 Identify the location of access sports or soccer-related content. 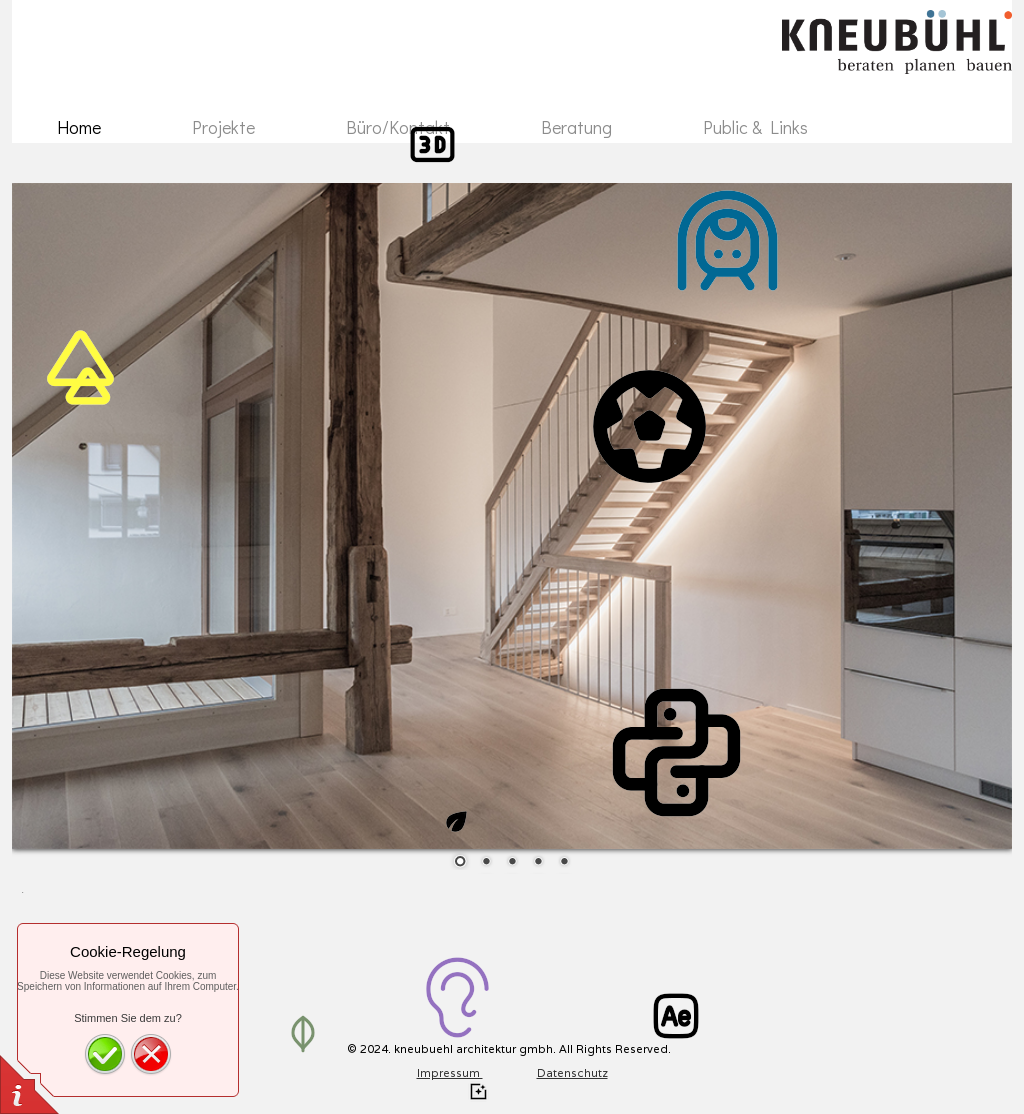
(649, 426).